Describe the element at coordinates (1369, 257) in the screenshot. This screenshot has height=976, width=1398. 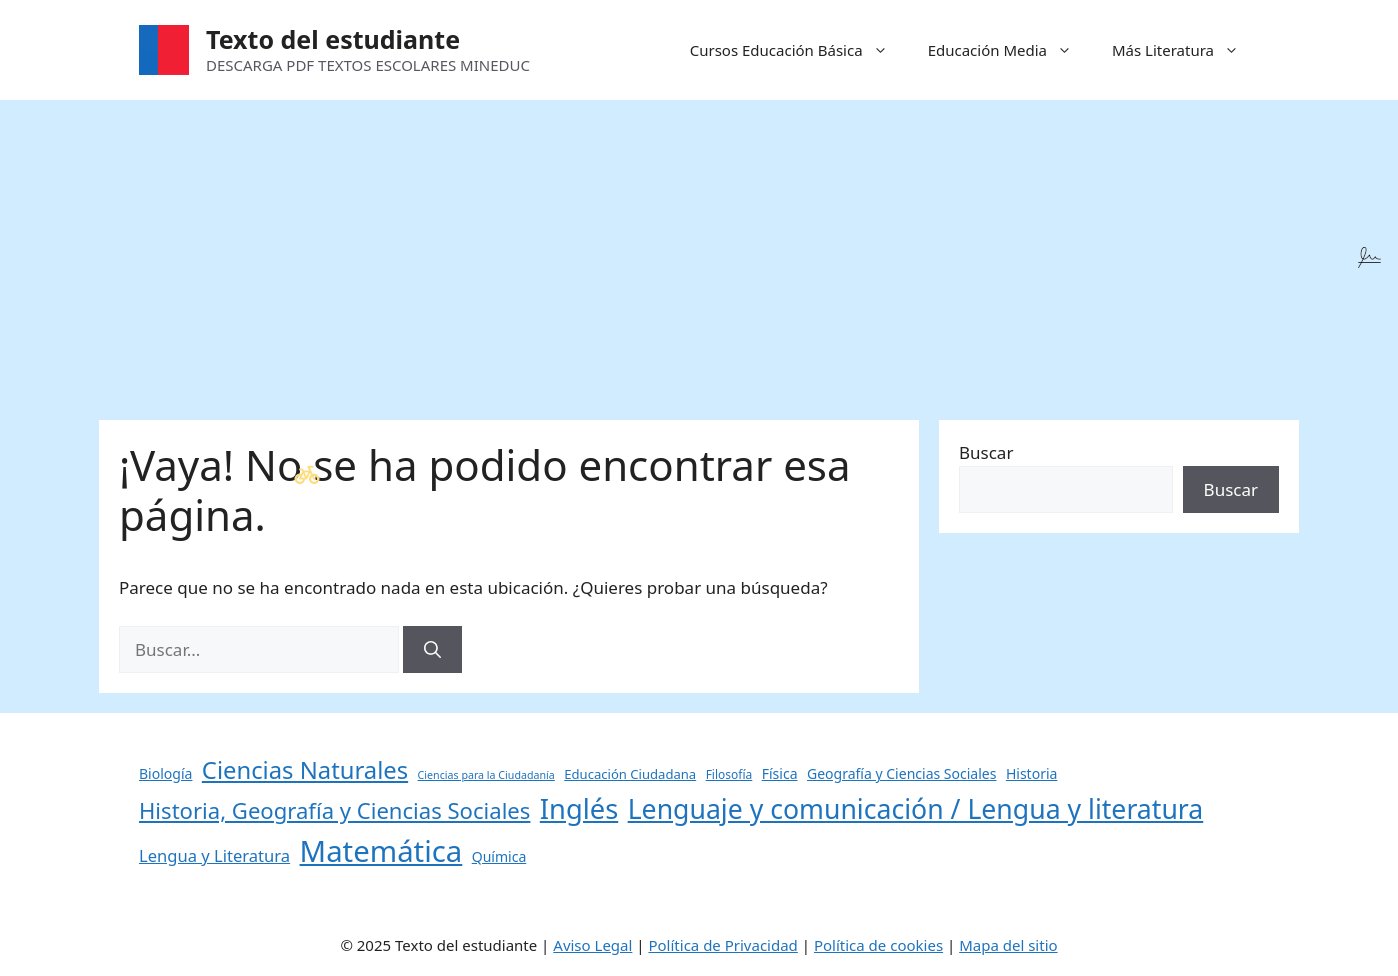
I see `add your signature to a document` at that location.